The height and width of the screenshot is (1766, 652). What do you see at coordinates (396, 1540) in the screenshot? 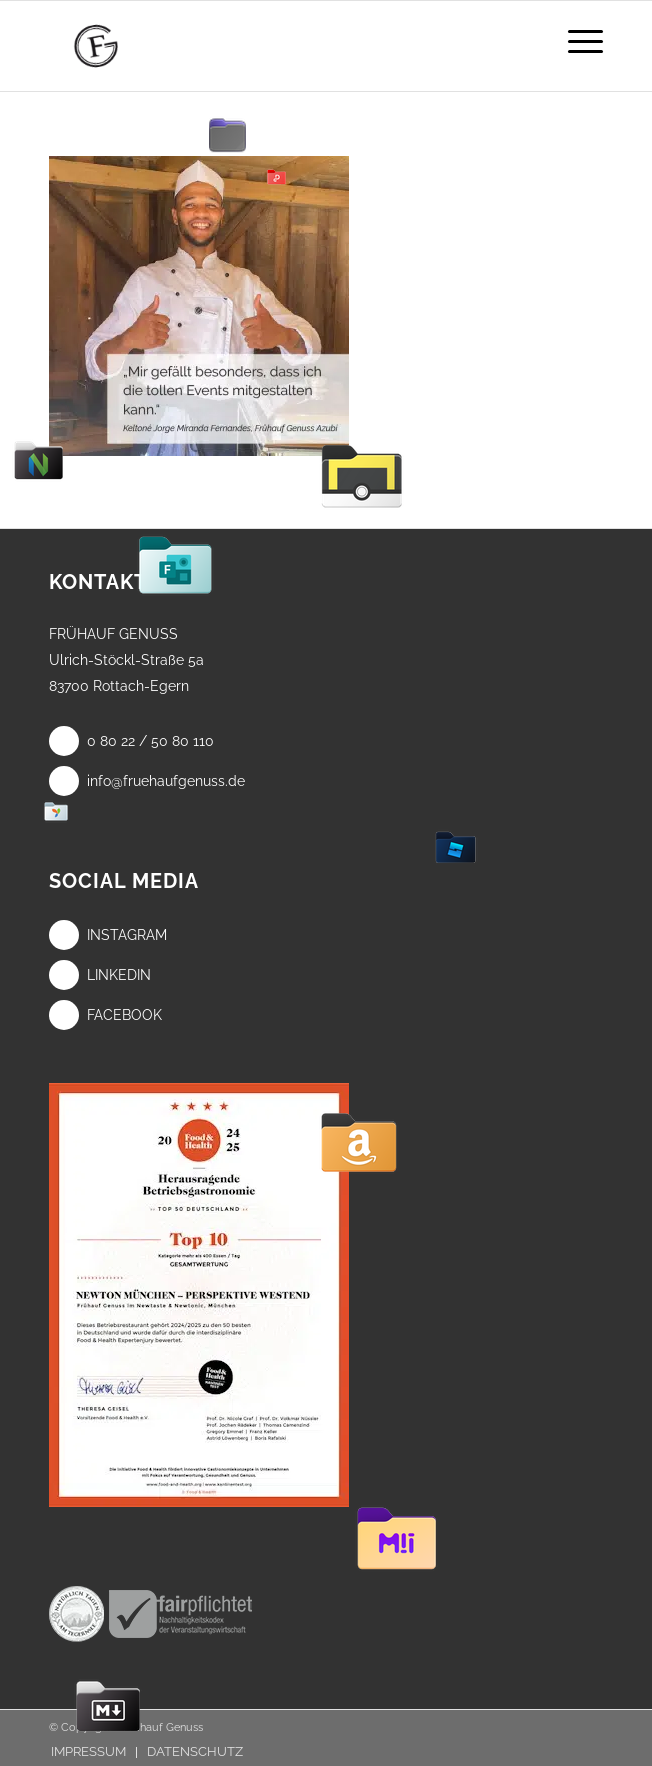
I see `open wondershare filmii video projects folder` at bounding box center [396, 1540].